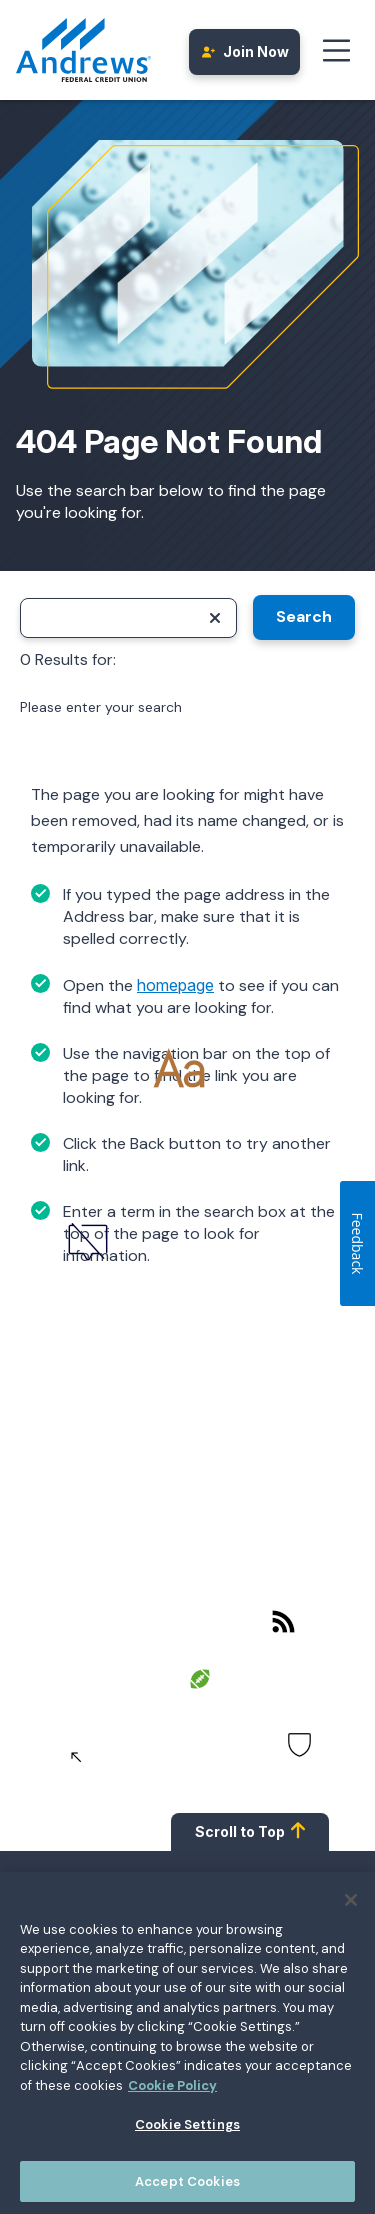  Describe the element at coordinates (76, 1757) in the screenshot. I see `navigate to the northwest direction` at that location.